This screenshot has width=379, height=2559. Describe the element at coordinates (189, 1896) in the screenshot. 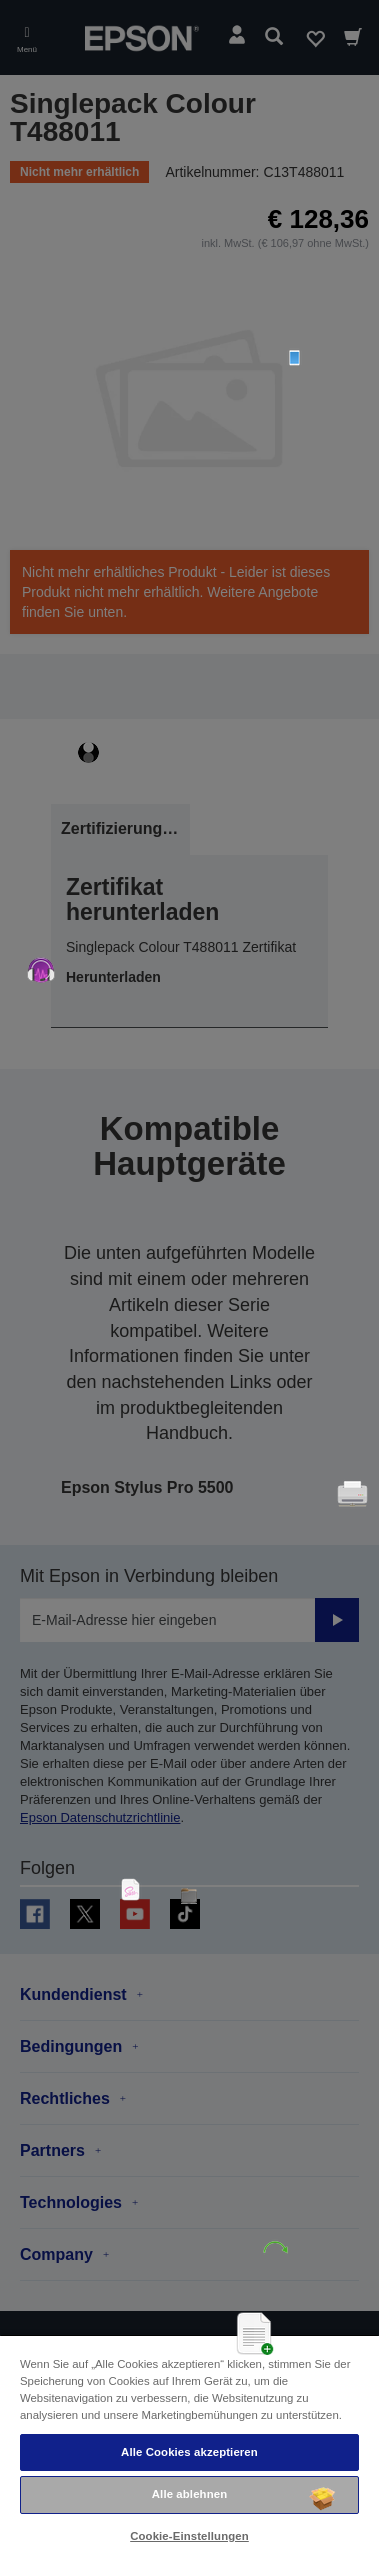

I see `access files stored on a remote server` at that location.